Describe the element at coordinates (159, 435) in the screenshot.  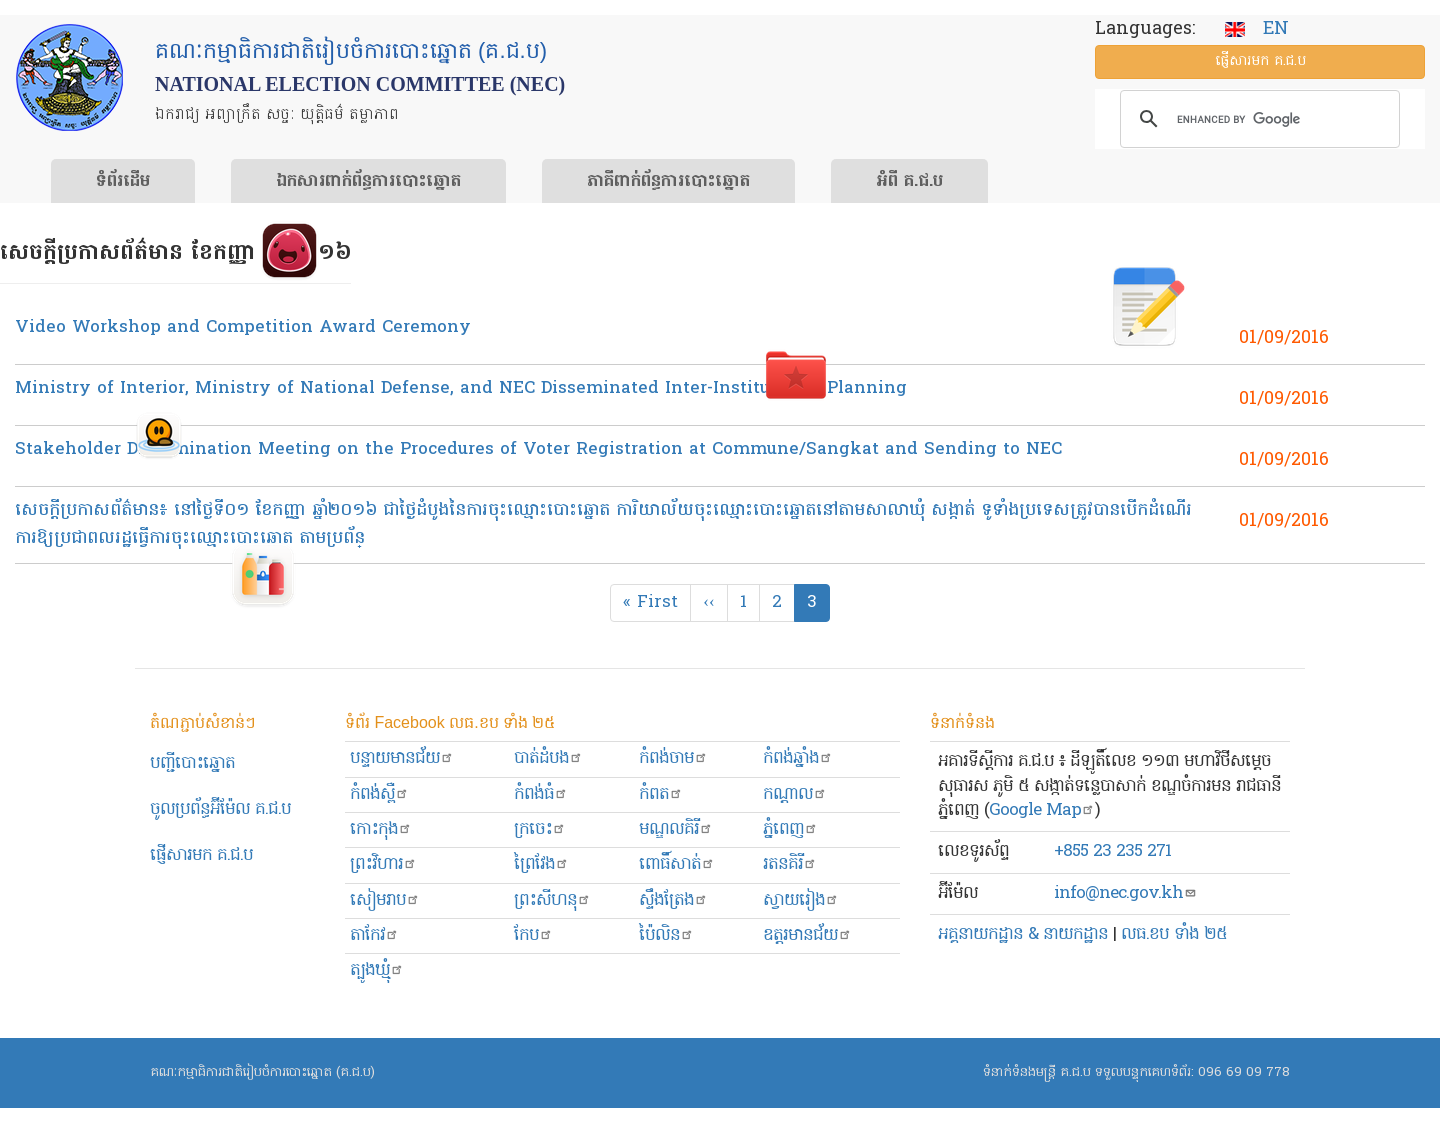
I see `launch DDNet game application` at that location.